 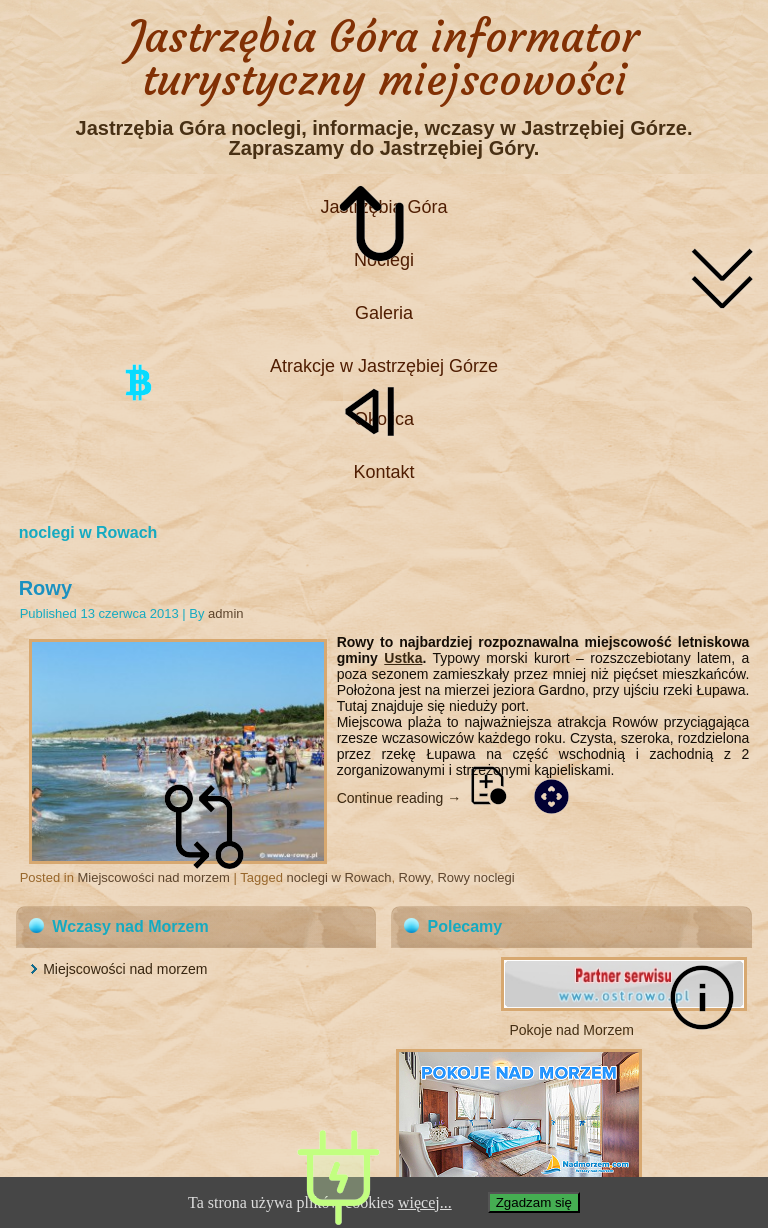 I want to click on indicates device is currently charging, so click(x=338, y=1177).